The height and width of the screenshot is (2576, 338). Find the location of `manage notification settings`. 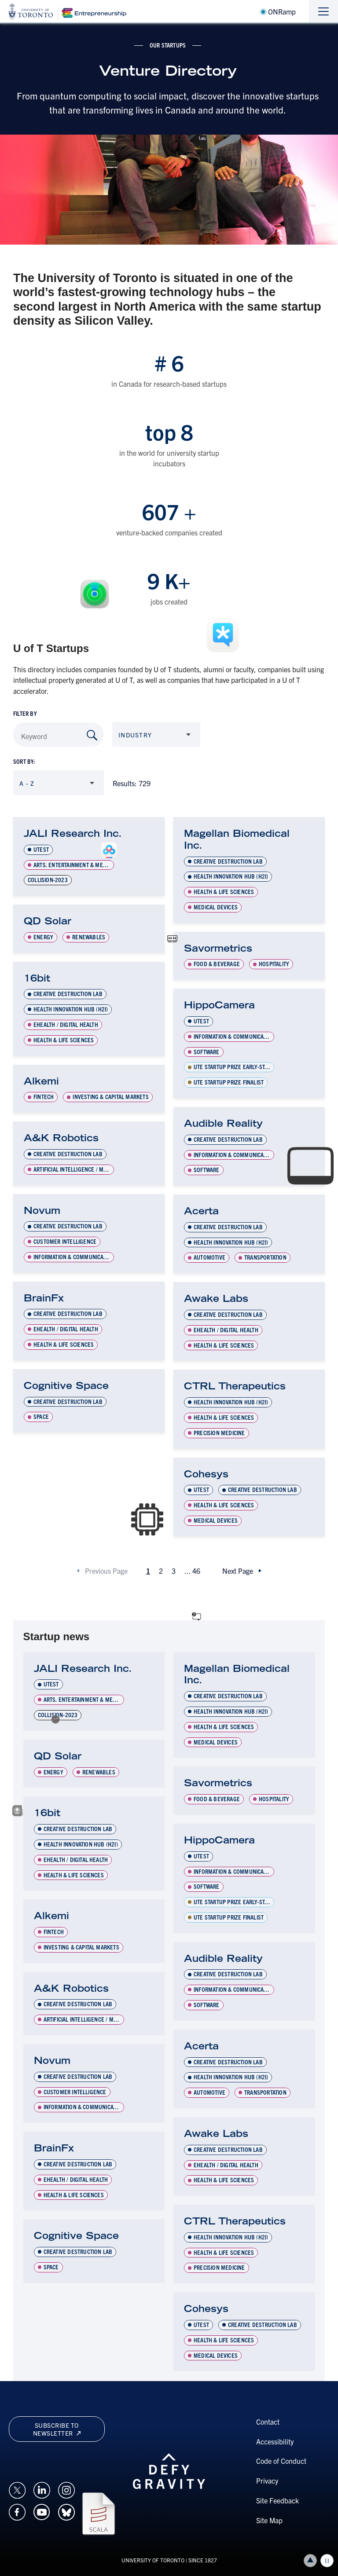

manage notification settings is located at coordinates (197, 1616).